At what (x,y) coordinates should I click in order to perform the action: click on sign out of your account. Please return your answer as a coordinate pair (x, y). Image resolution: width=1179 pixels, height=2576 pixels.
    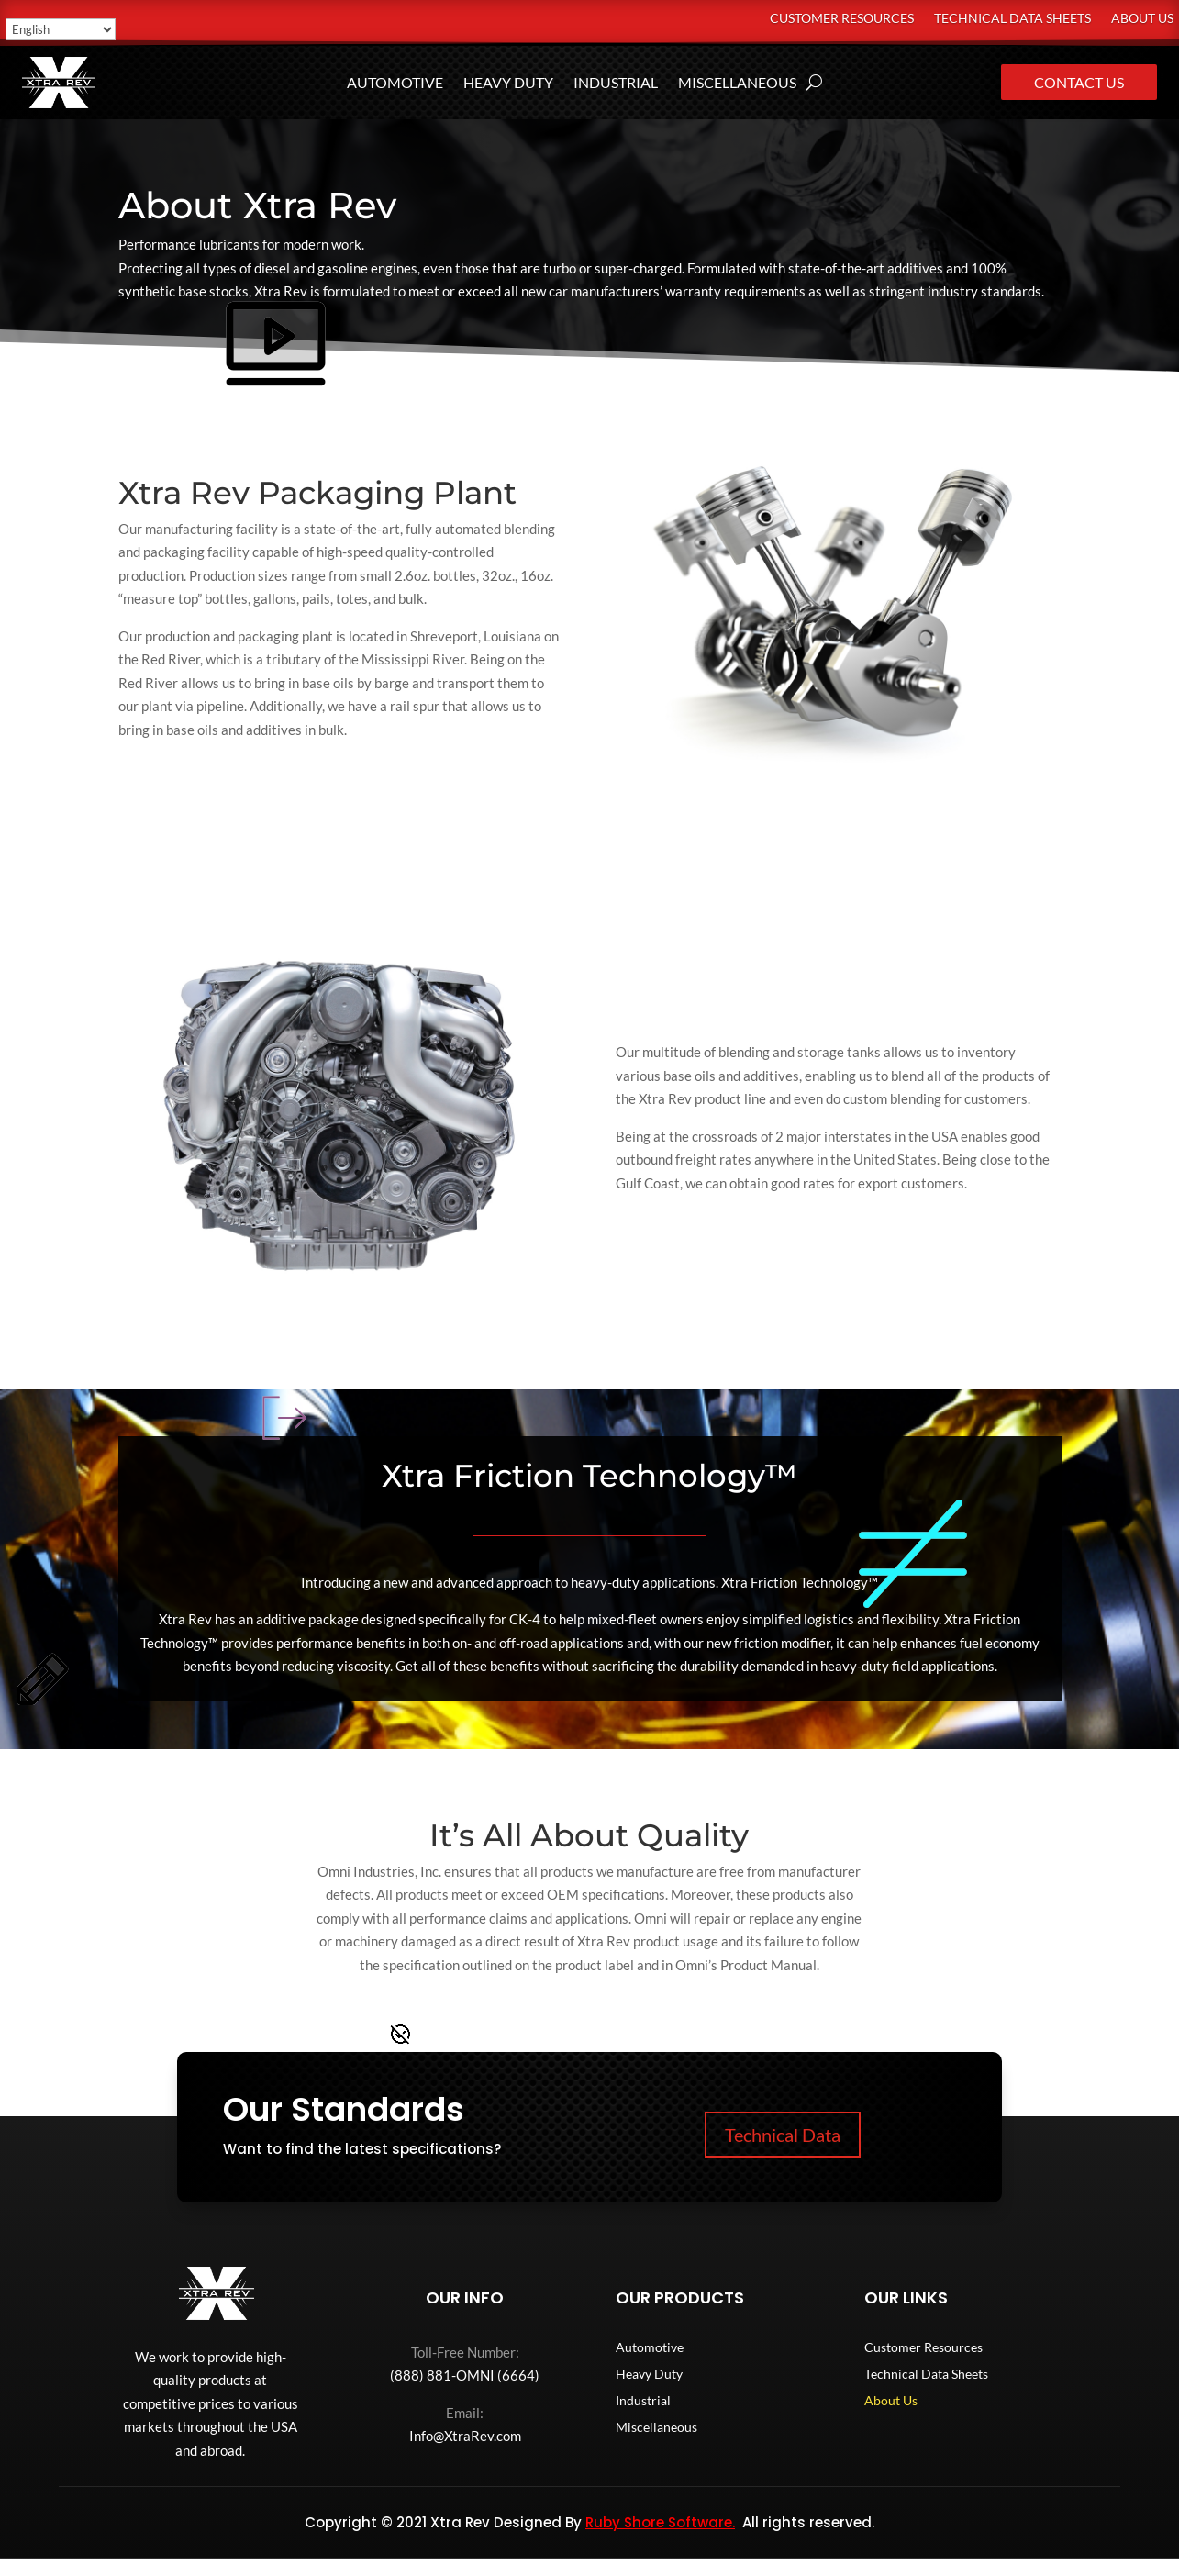
    Looking at the image, I should click on (283, 1418).